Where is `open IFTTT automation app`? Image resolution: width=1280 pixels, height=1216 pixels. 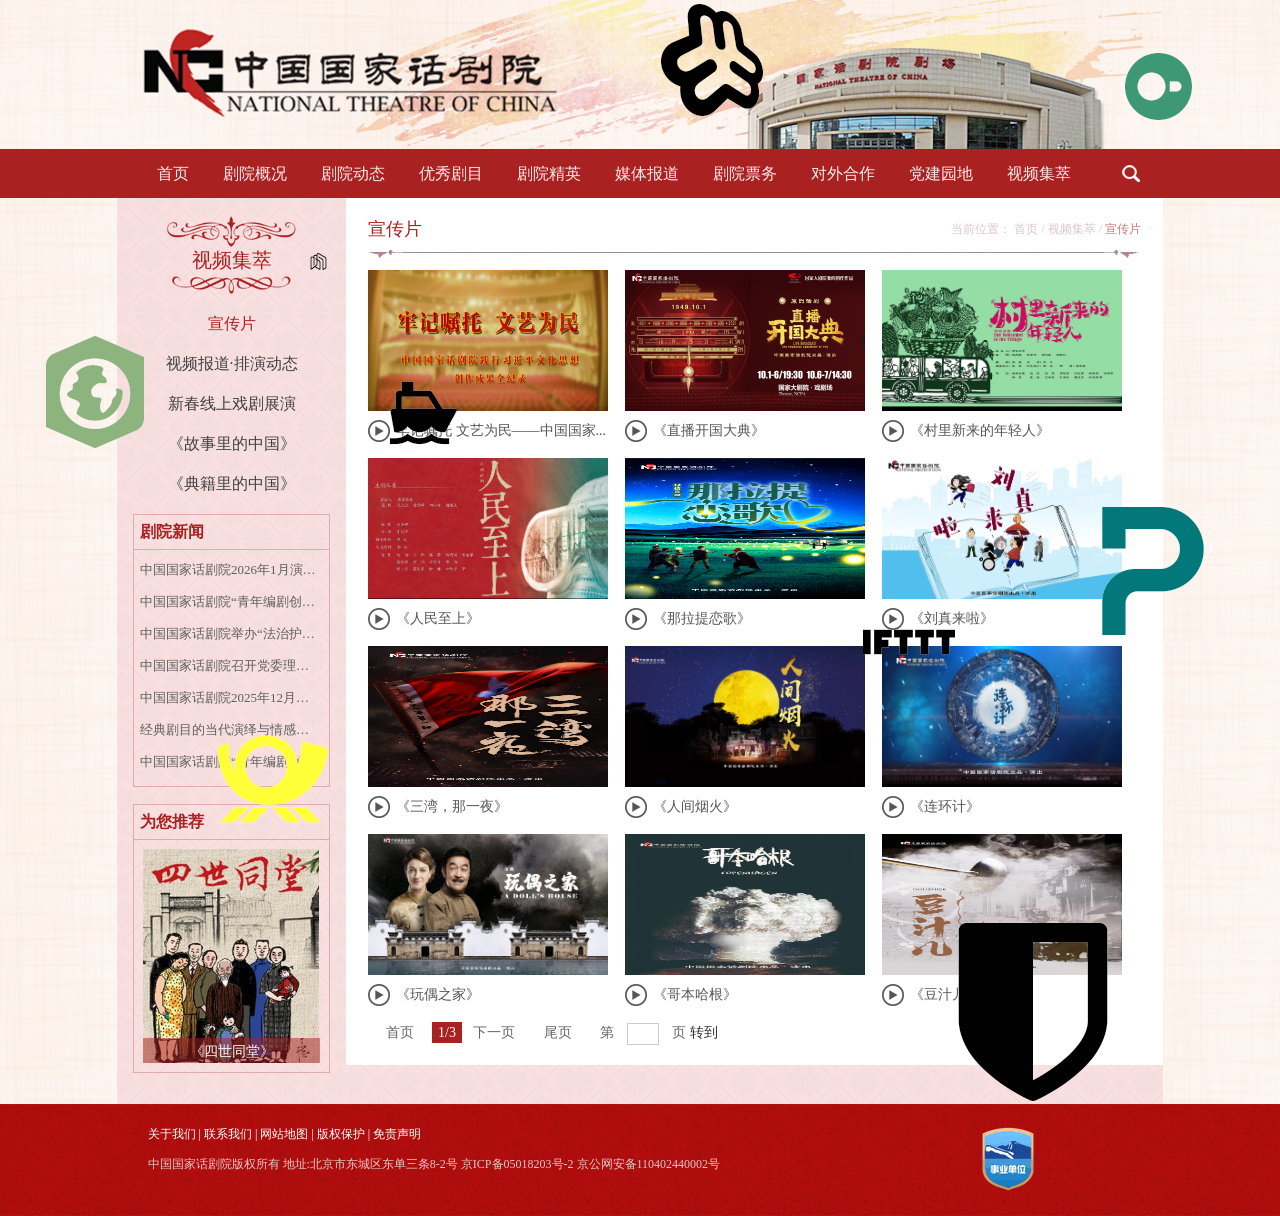 open IFTTT automation app is located at coordinates (909, 642).